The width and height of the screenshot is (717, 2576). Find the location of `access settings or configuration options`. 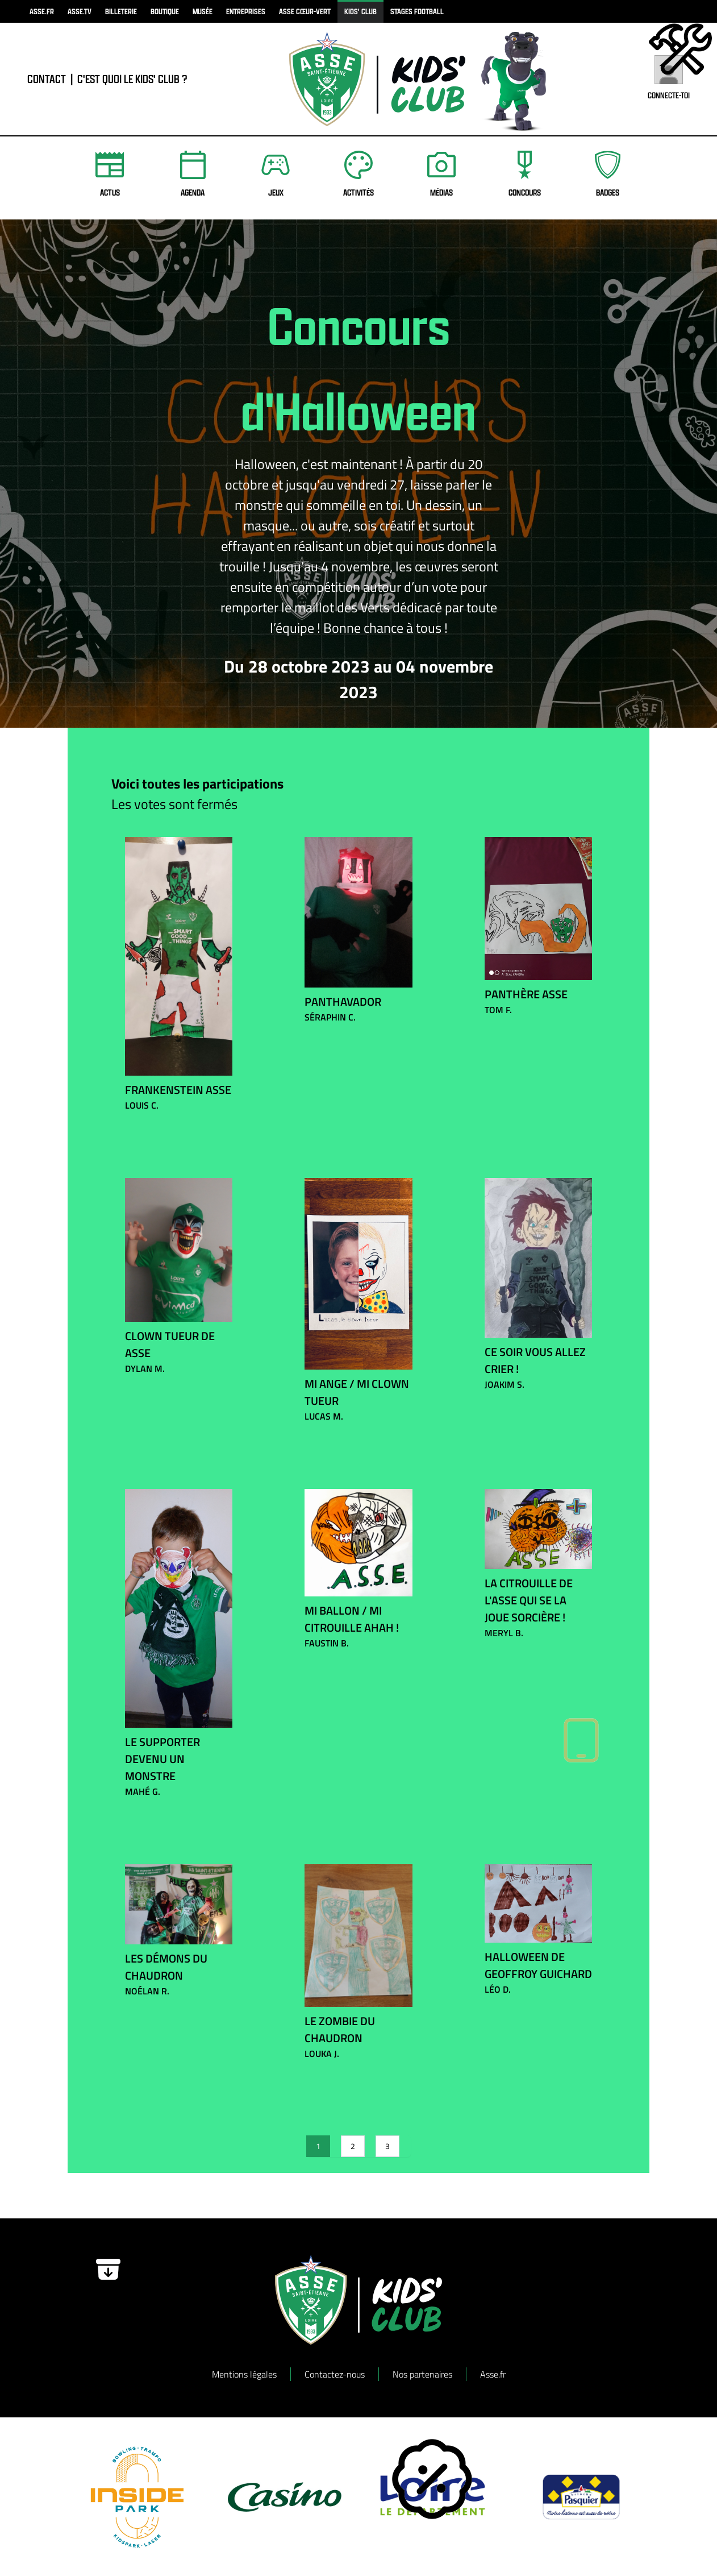

access settings or configuration options is located at coordinates (680, 49).